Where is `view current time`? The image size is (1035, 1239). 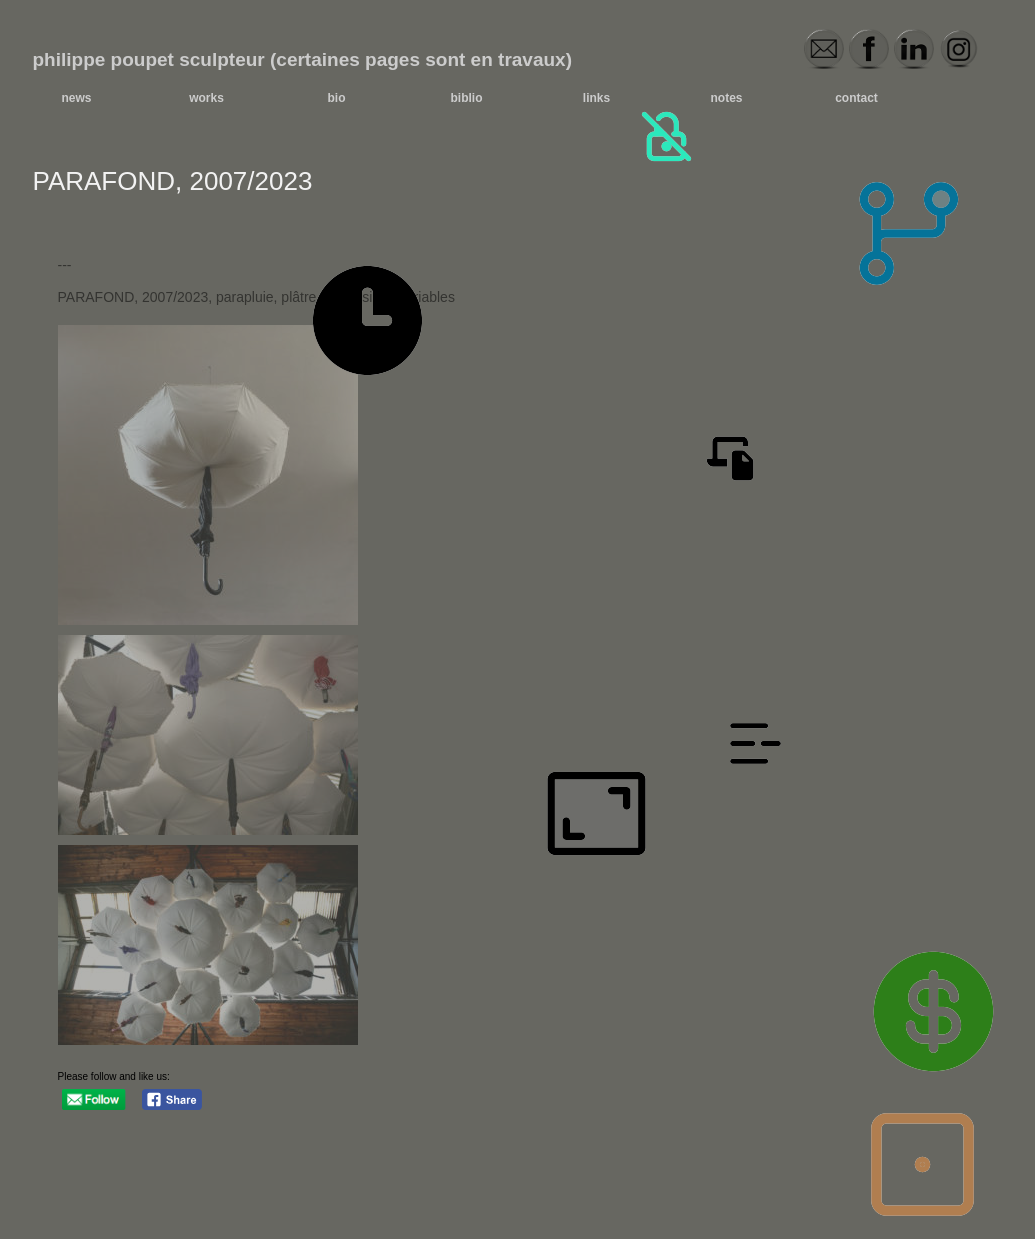
view current time is located at coordinates (367, 320).